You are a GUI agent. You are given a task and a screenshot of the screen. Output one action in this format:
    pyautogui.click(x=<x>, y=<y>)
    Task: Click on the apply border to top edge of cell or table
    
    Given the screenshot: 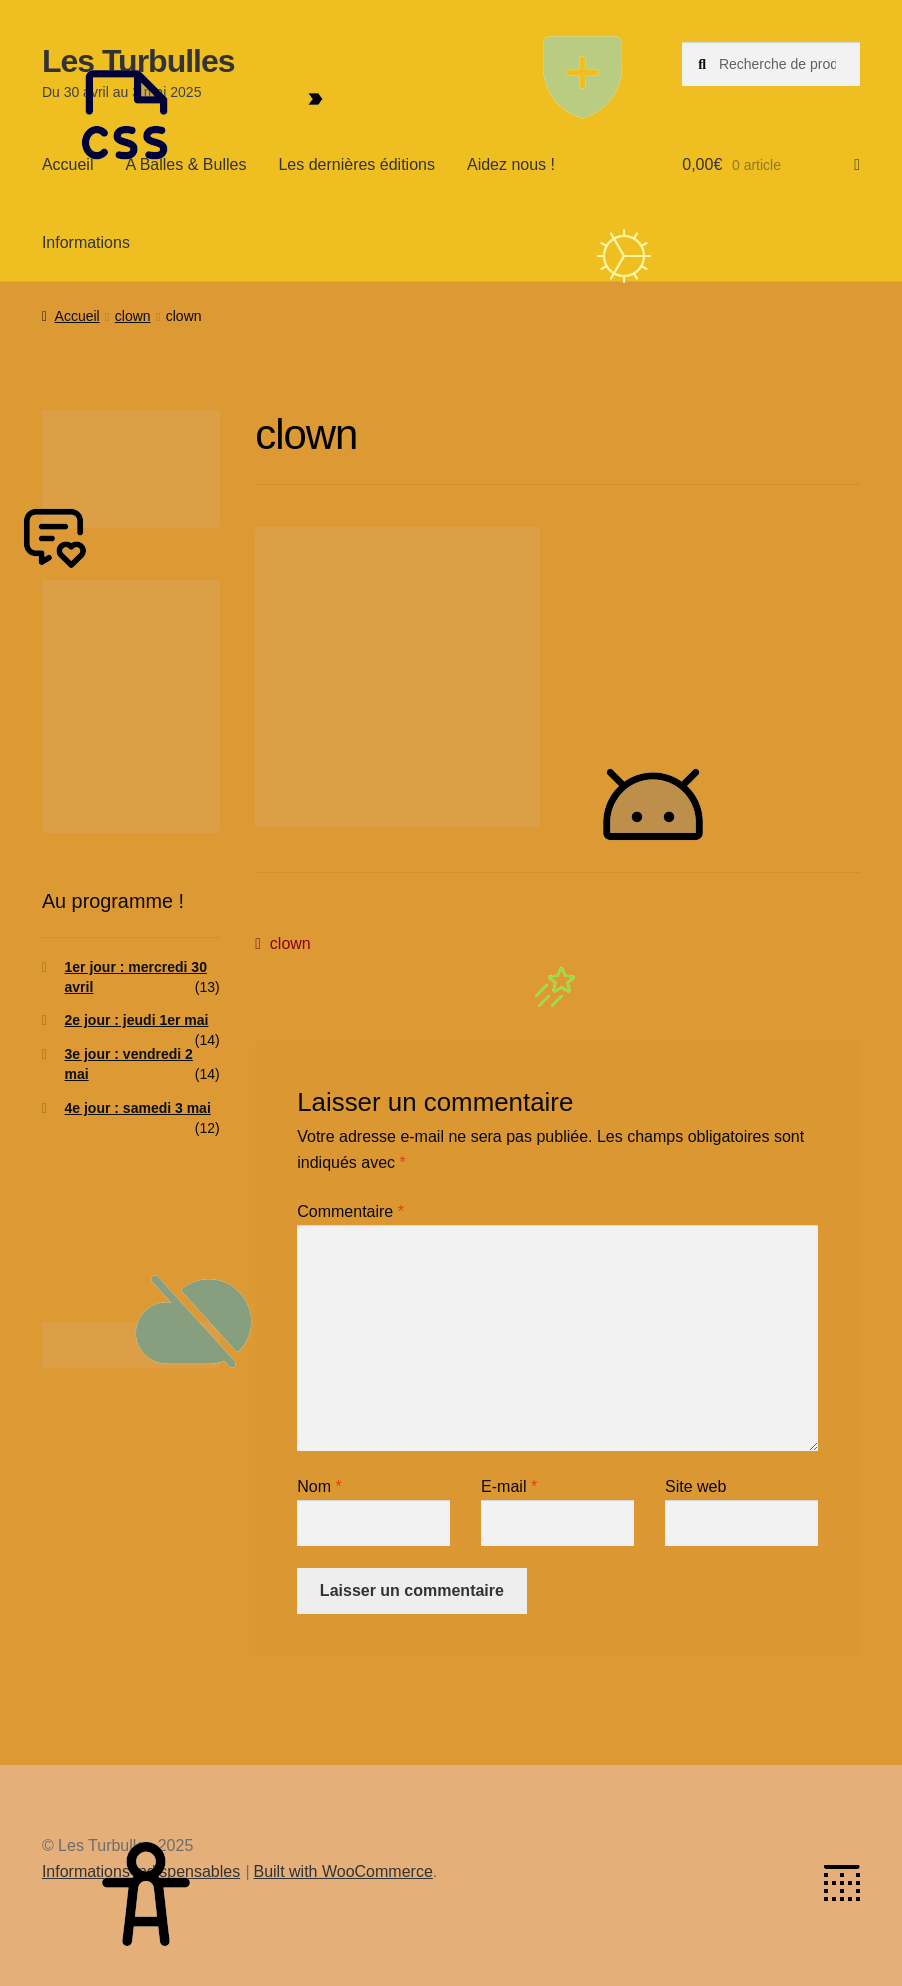 What is the action you would take?
    pyautogui.click(x=842, y=1883)
    